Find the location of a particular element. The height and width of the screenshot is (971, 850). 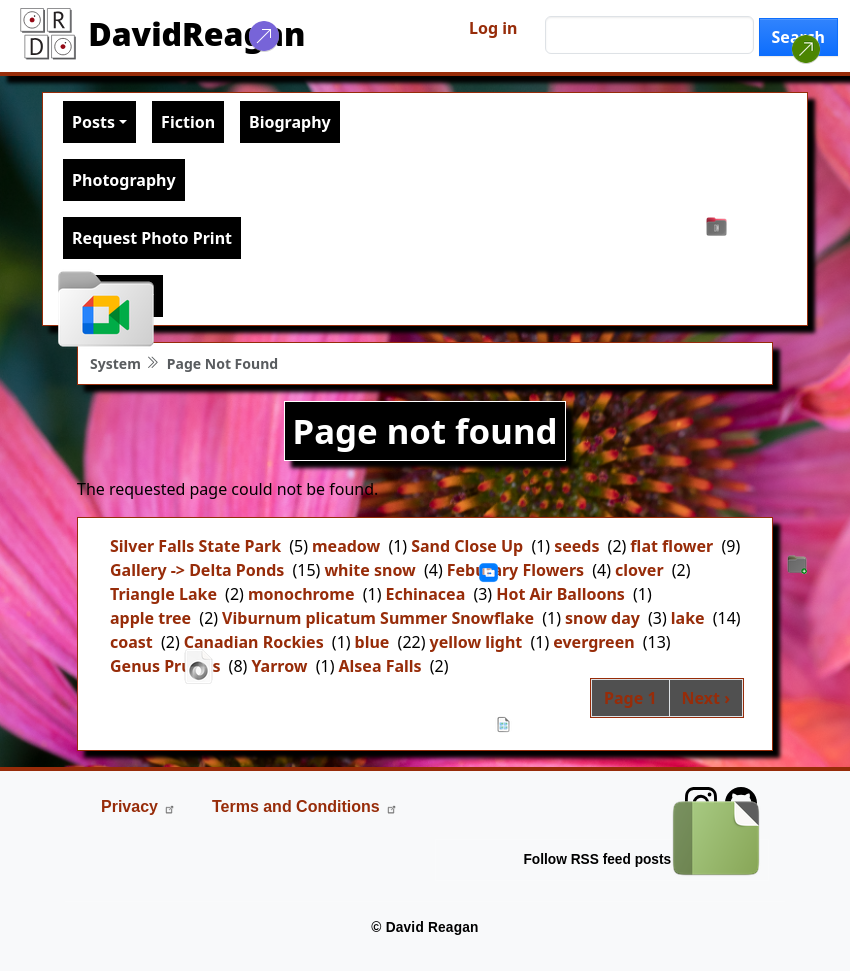

open folder containing Google Meet files is located at coordinates (105, 311).